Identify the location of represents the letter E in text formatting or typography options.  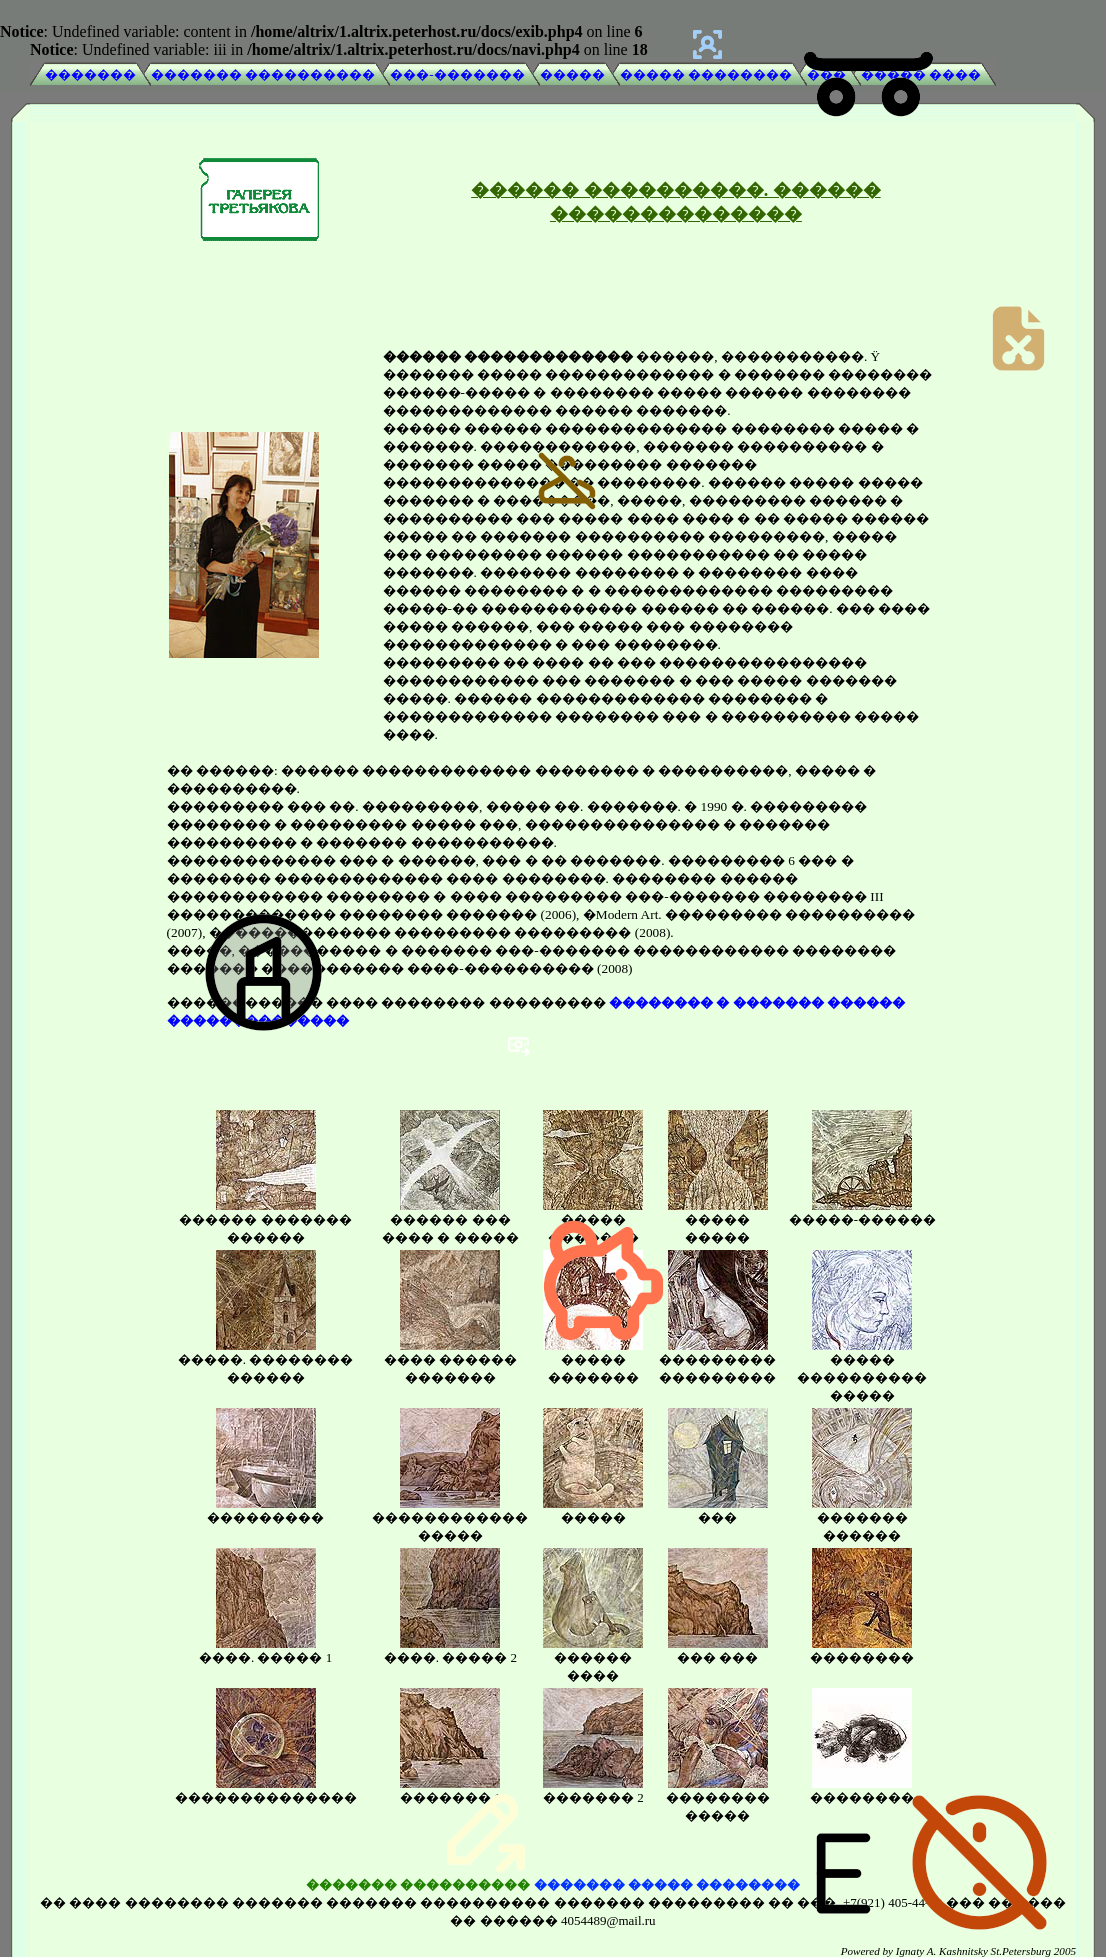
(843, 1873).